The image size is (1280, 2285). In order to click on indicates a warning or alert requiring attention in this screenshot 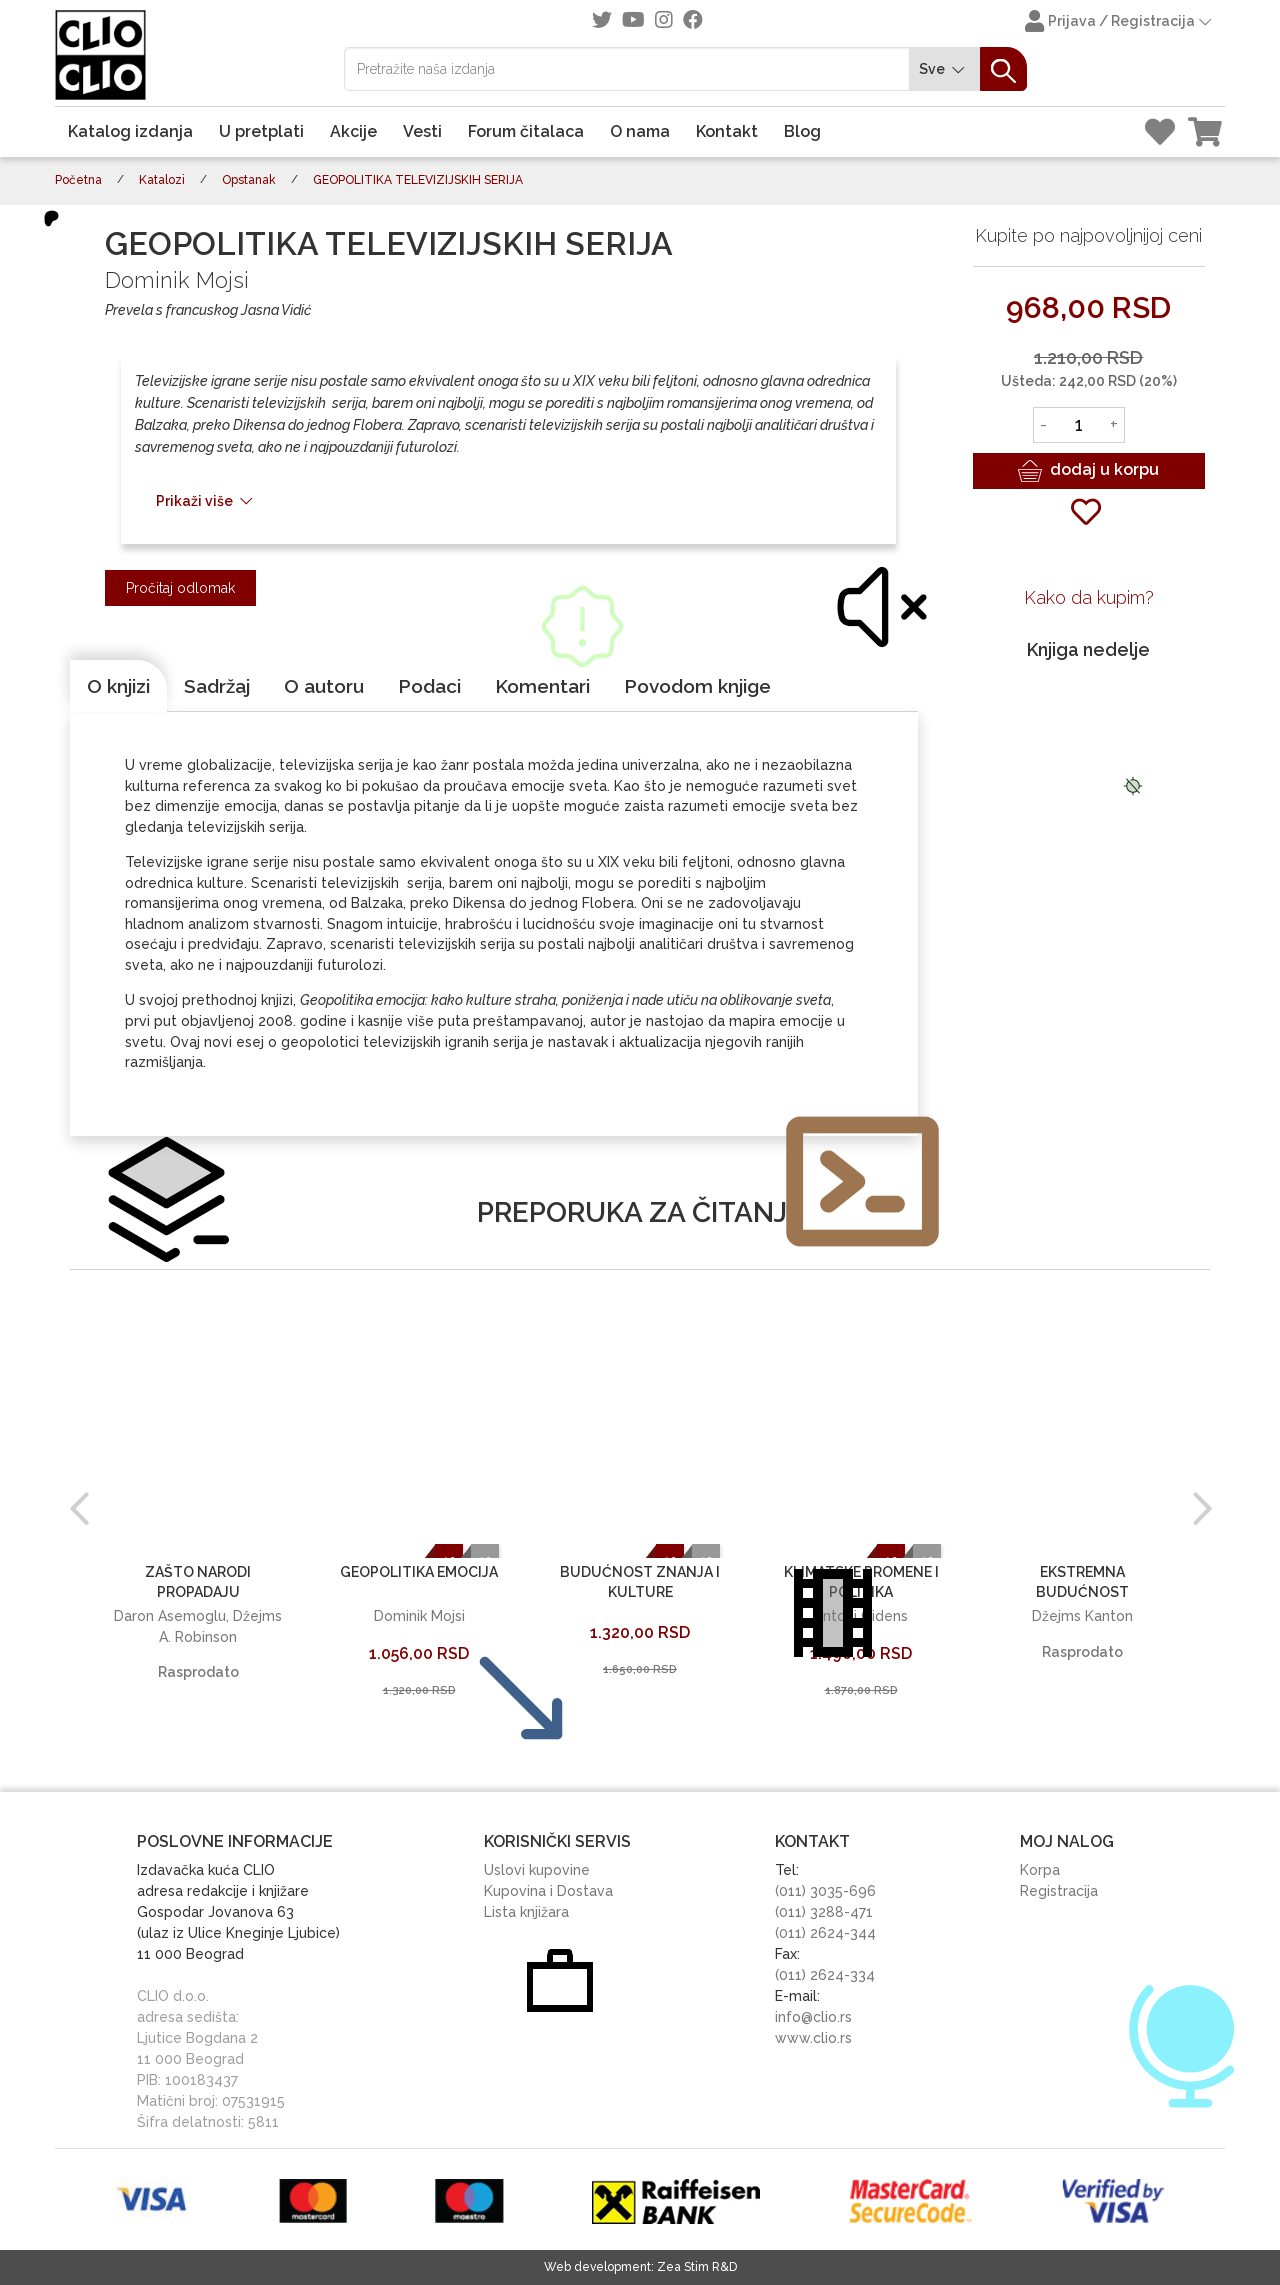, I will do `click(582, 626)`.